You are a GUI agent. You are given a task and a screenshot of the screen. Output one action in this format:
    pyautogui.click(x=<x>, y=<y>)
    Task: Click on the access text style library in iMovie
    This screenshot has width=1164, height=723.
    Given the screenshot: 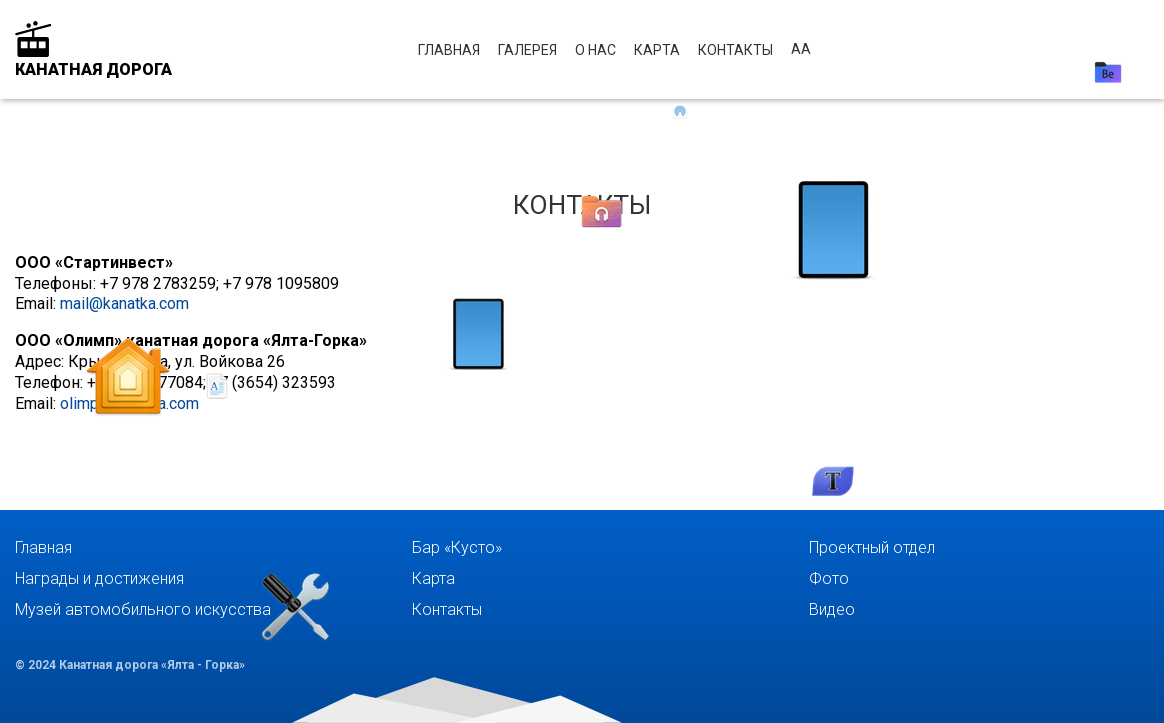 What is the action you would take?
    pyautogui.click(x=833, y=481)
    